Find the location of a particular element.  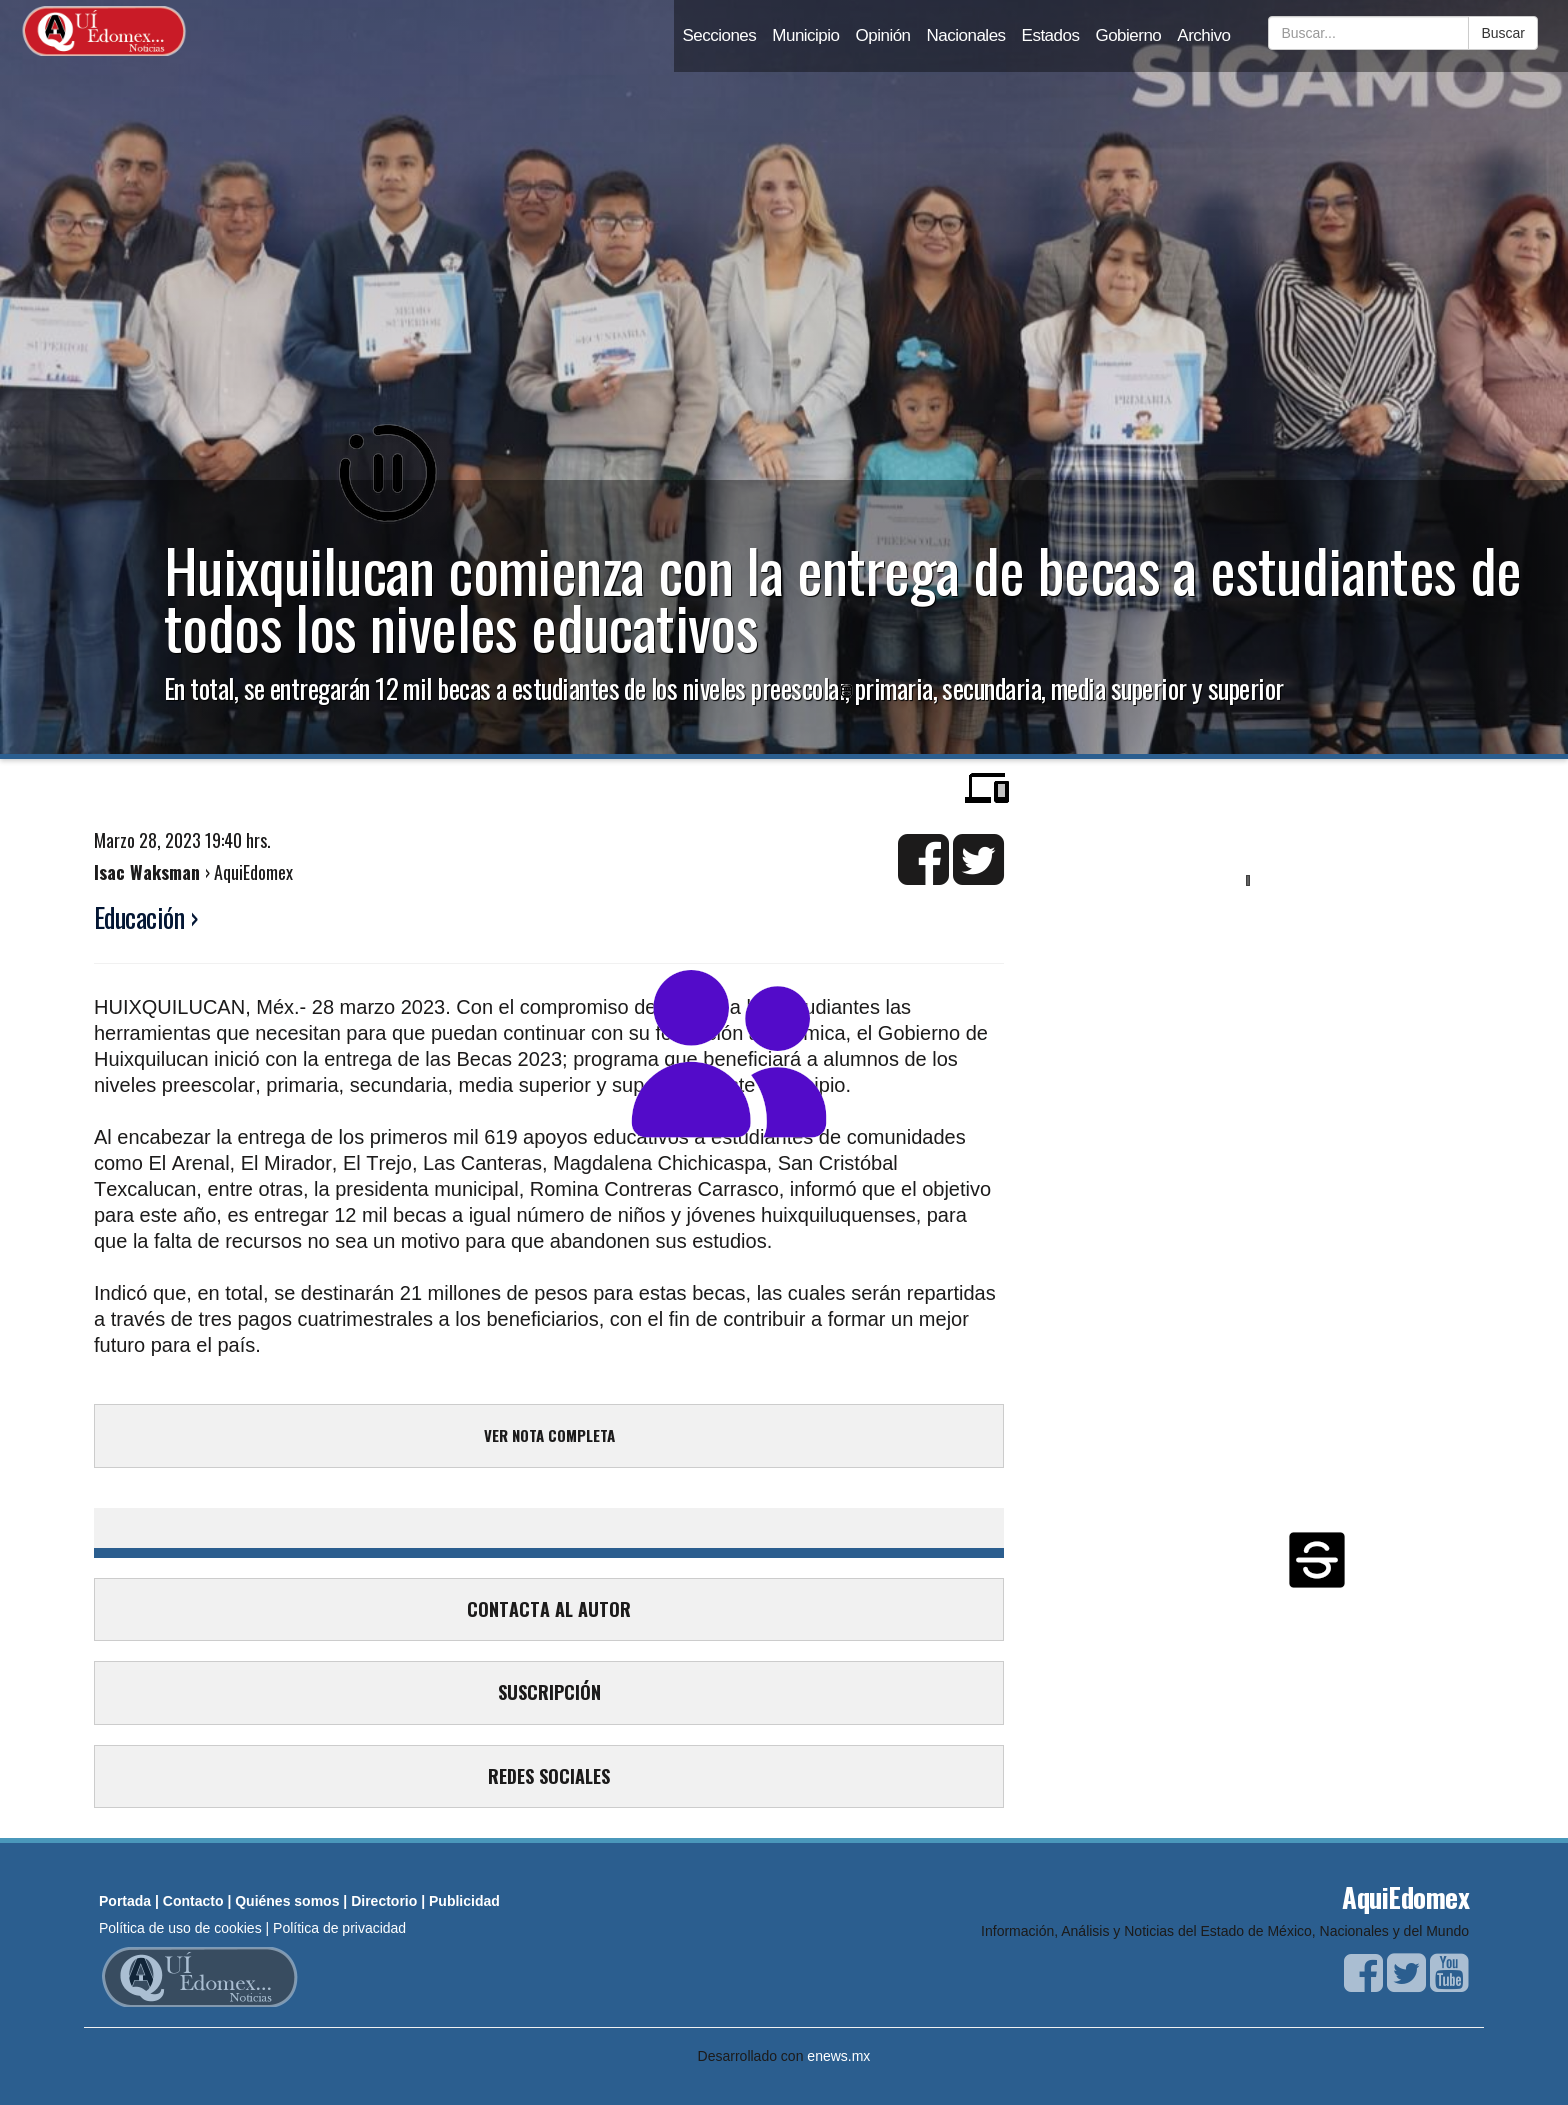

apply strikethrough formatting to selected text is located at coordinates (1317, 1560).